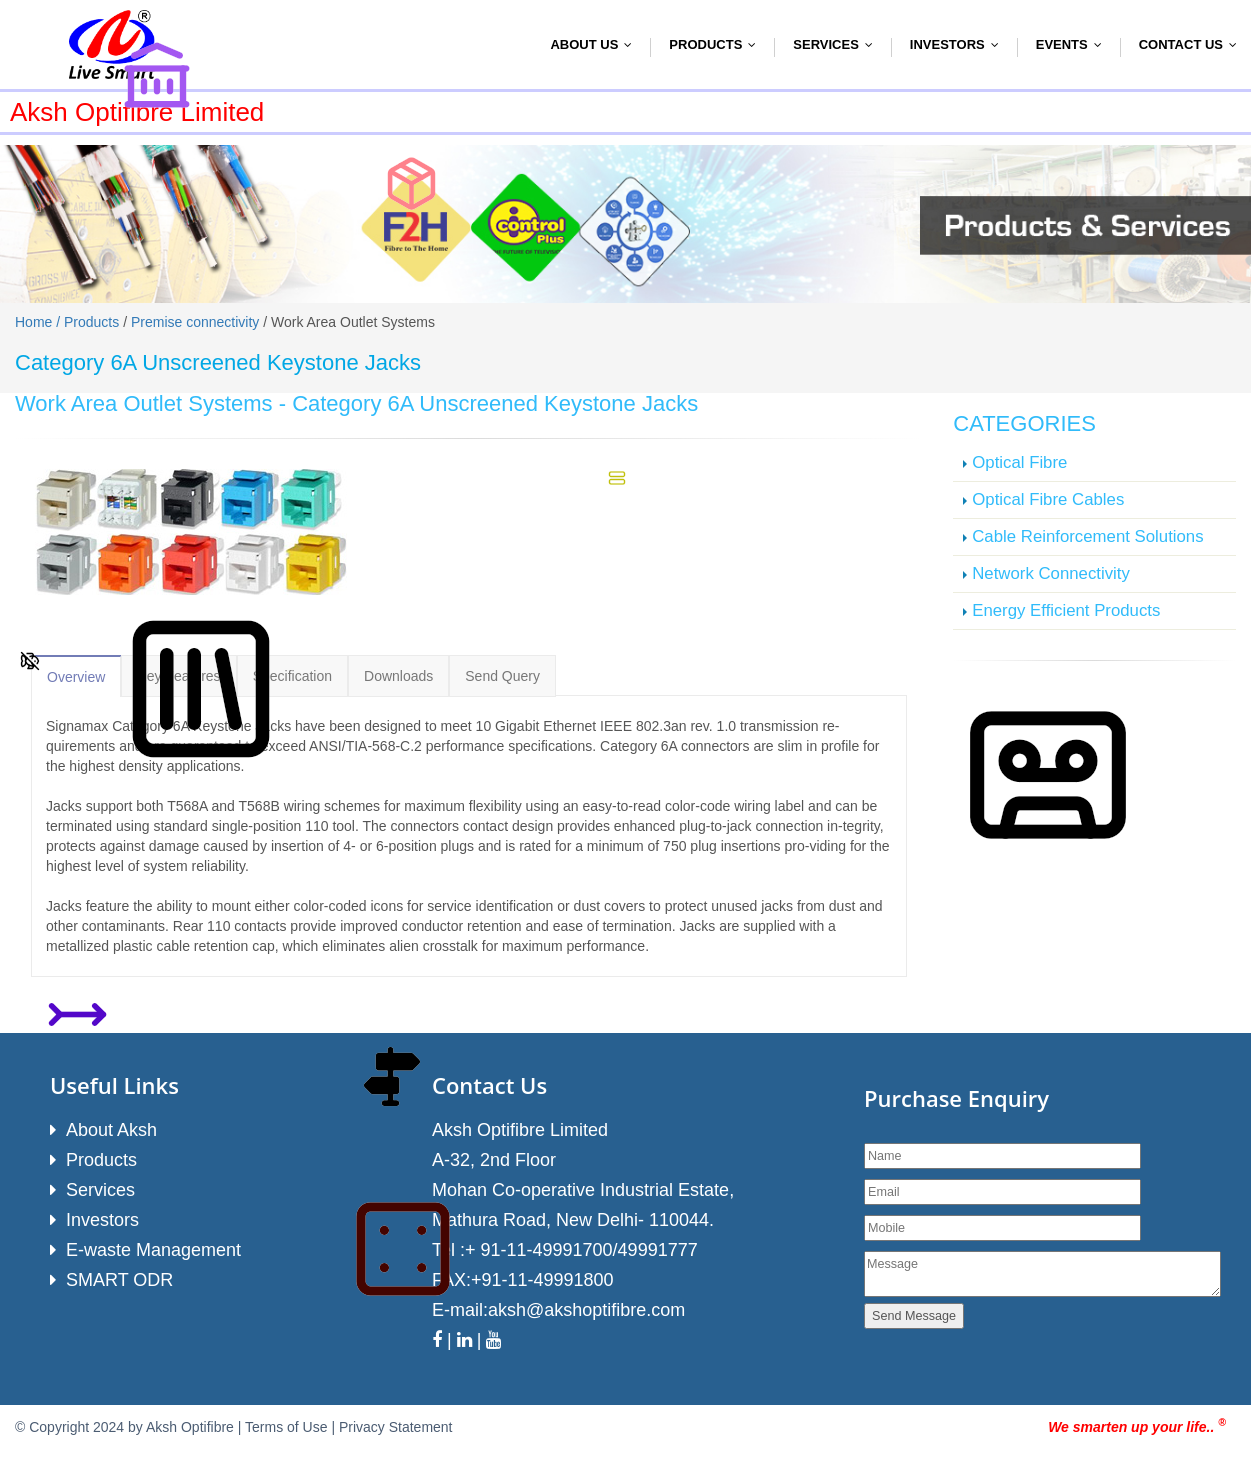 The height and width of the screenshot is (1457, 1251). I want to click on stretch or expand content horizontally, so click(617, 478).